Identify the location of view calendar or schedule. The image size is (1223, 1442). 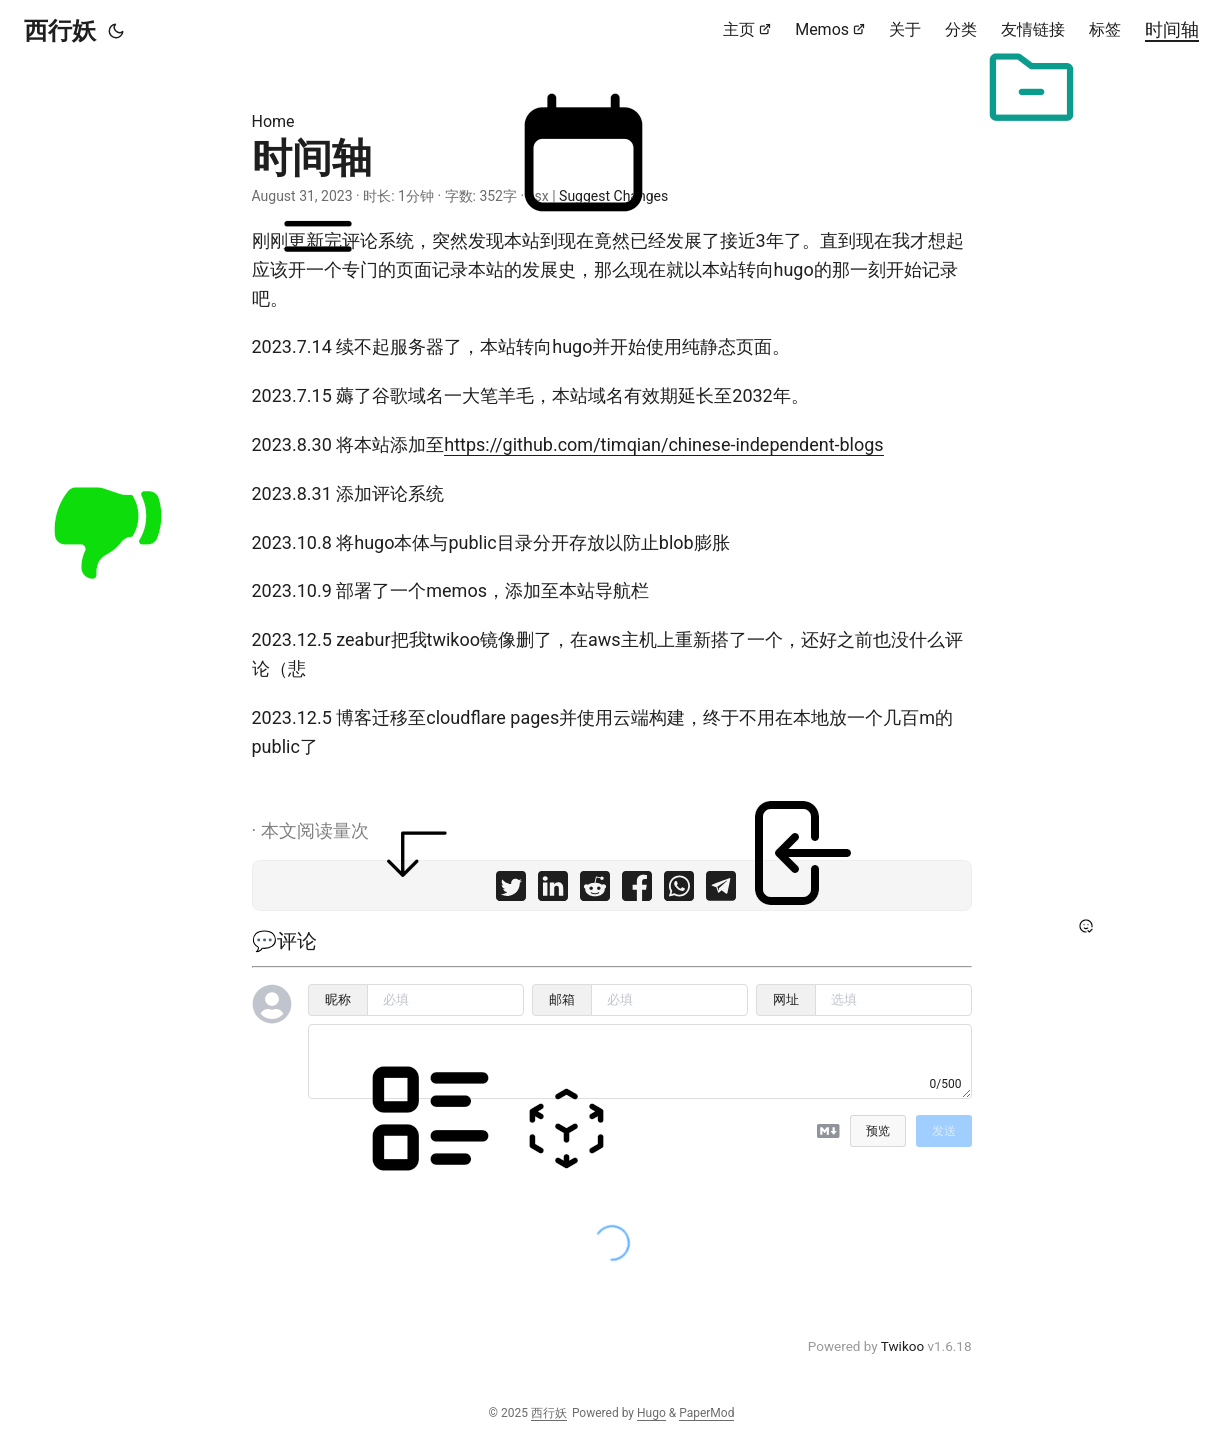
(583, 152).